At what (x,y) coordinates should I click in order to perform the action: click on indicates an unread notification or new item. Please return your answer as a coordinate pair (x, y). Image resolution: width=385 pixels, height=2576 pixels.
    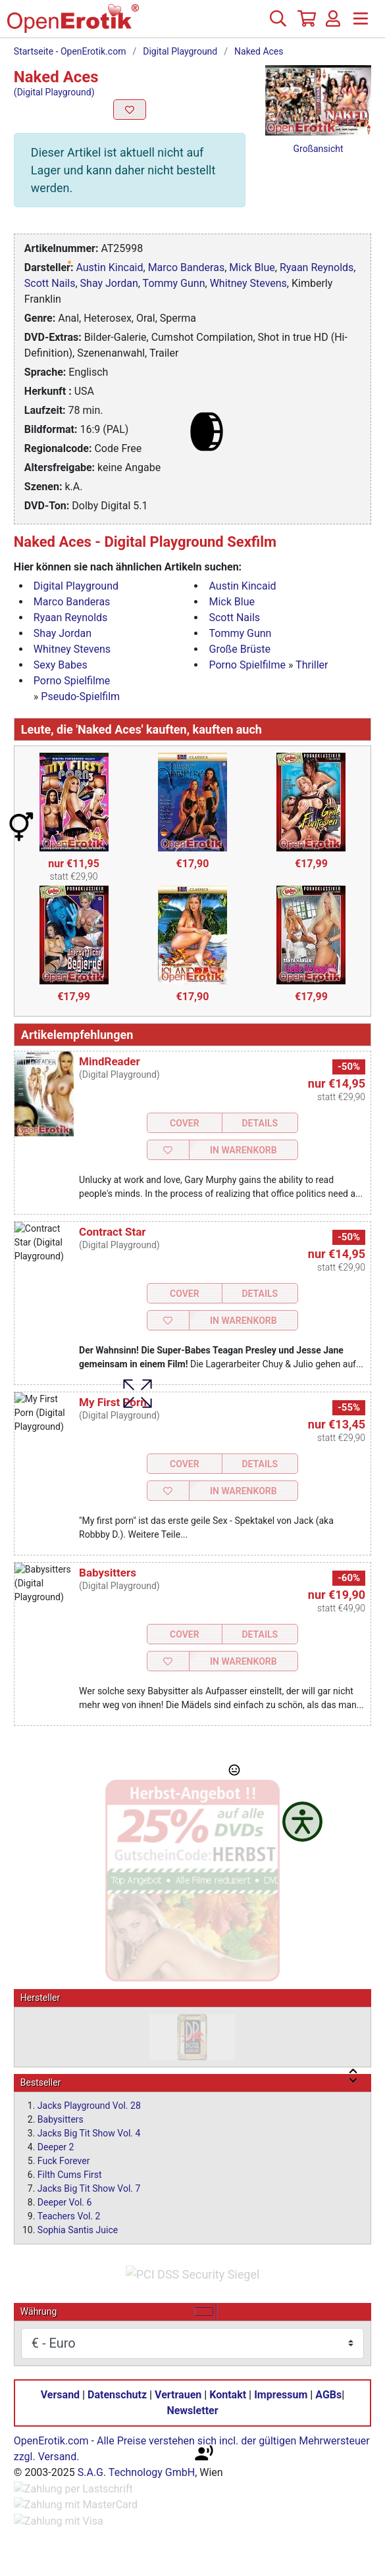
    Looking at the image, I should click on (69, 262).